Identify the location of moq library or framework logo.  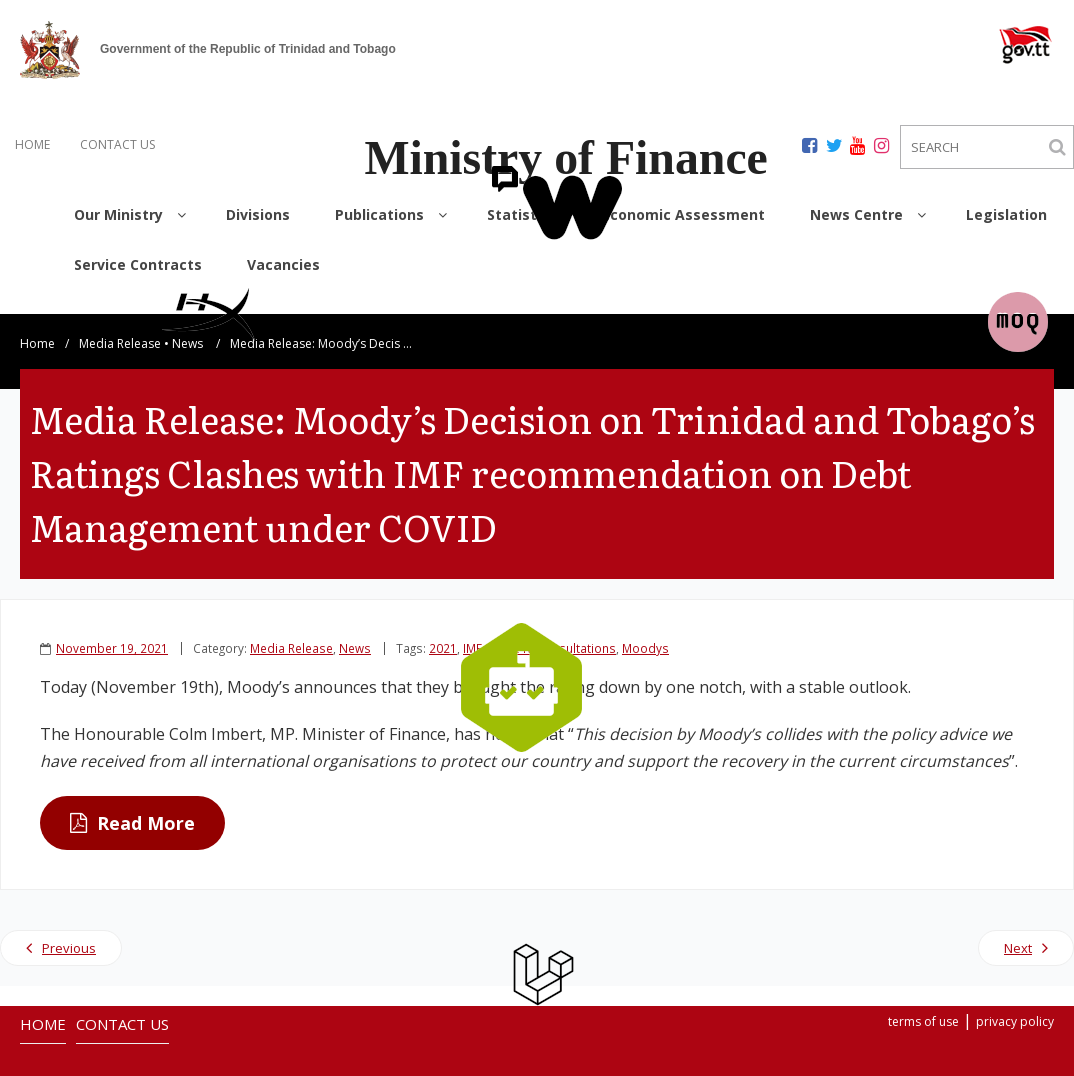
(1018, 322).